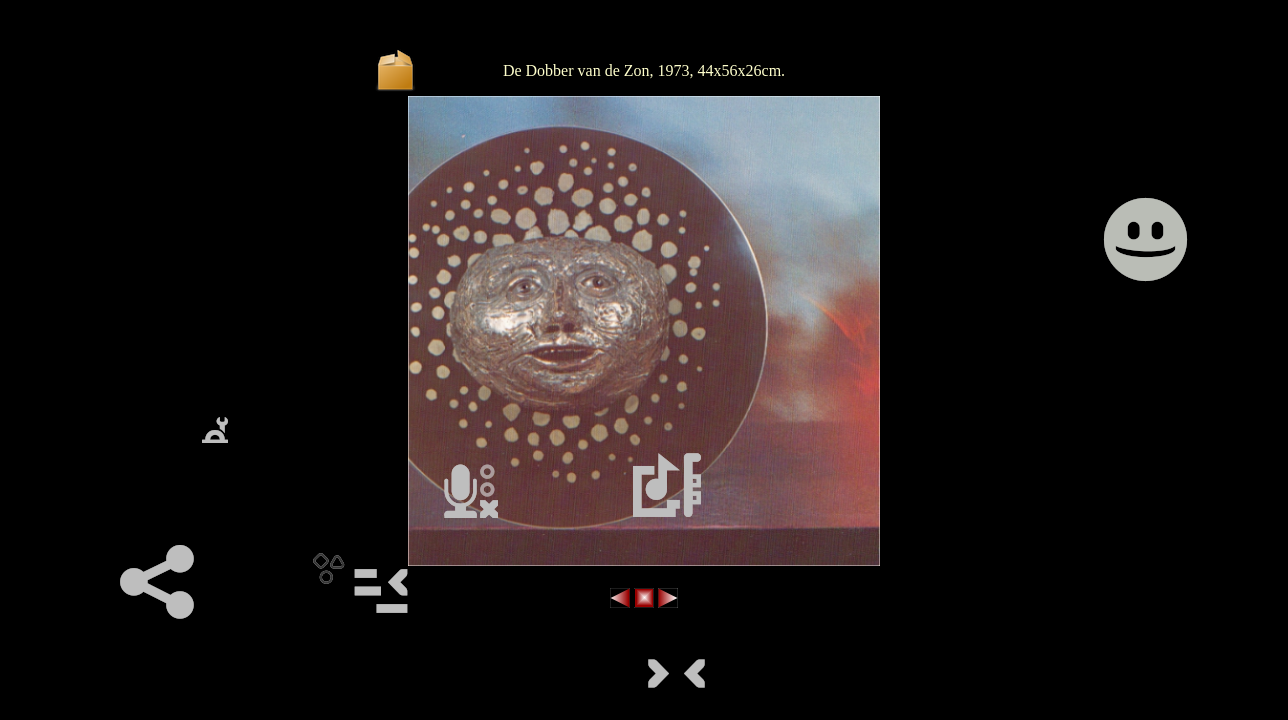 The image size is (1288, 720). What do you see at coordinates (215, 430) in the screenshot?
I see `access engineering or technical tools` at bounding box center [215, 430].